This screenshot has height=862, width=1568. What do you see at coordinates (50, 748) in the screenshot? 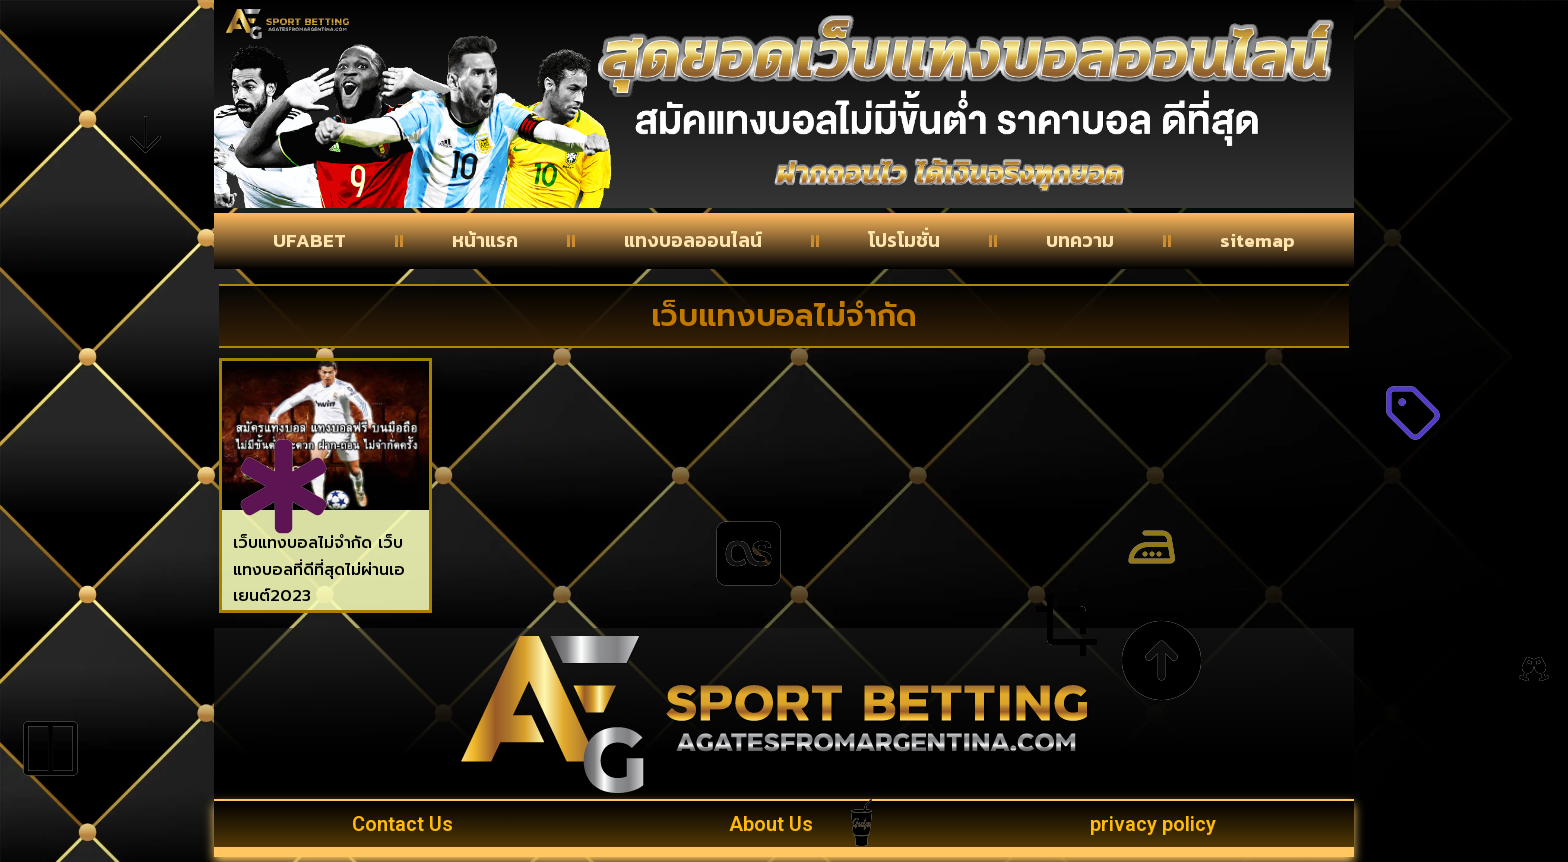
I see `split view horizontally` at bounding box center [50, 748].